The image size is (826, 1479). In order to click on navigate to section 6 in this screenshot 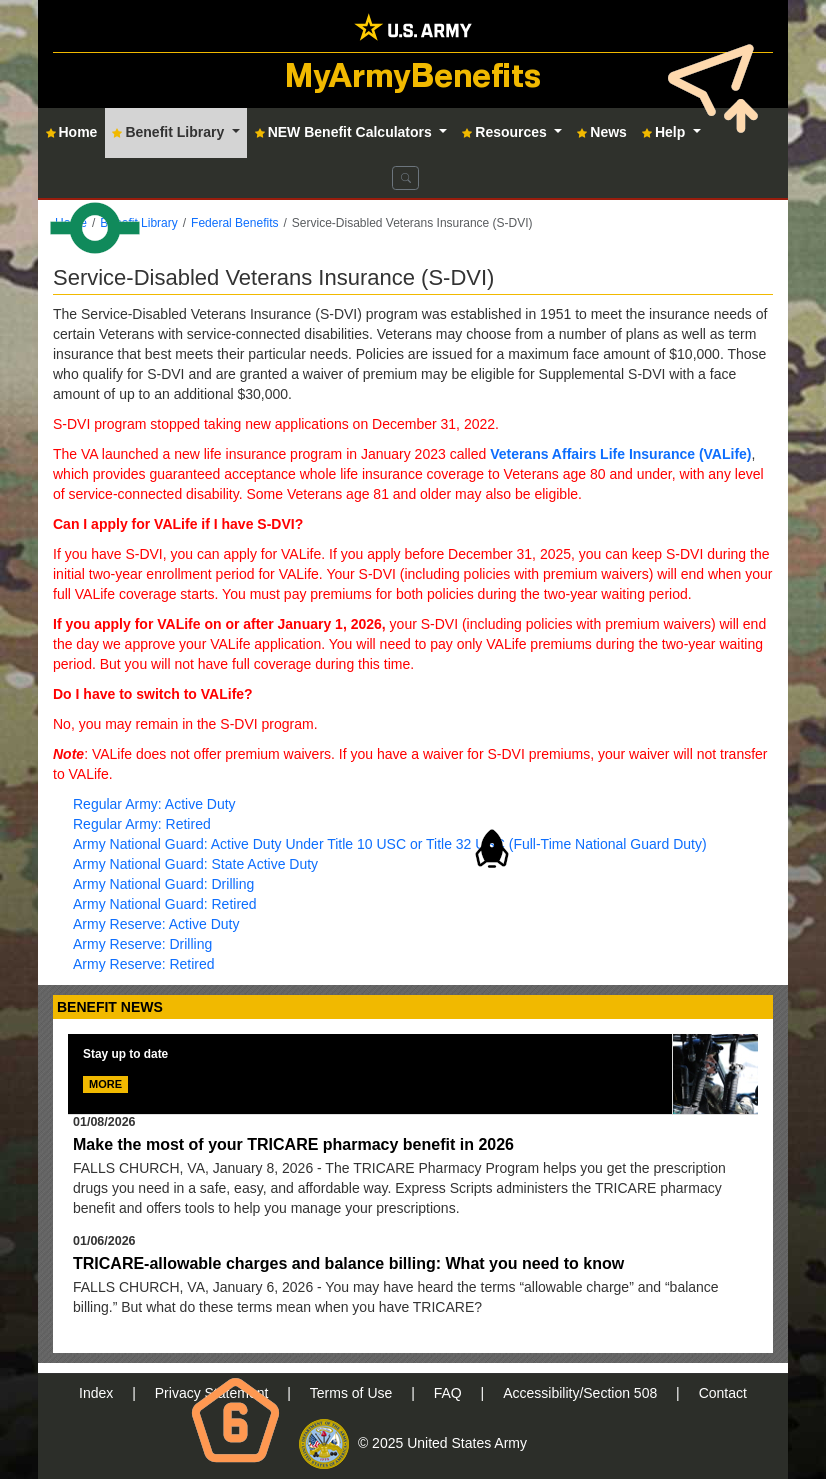, I will do `click(235, 1422)`.